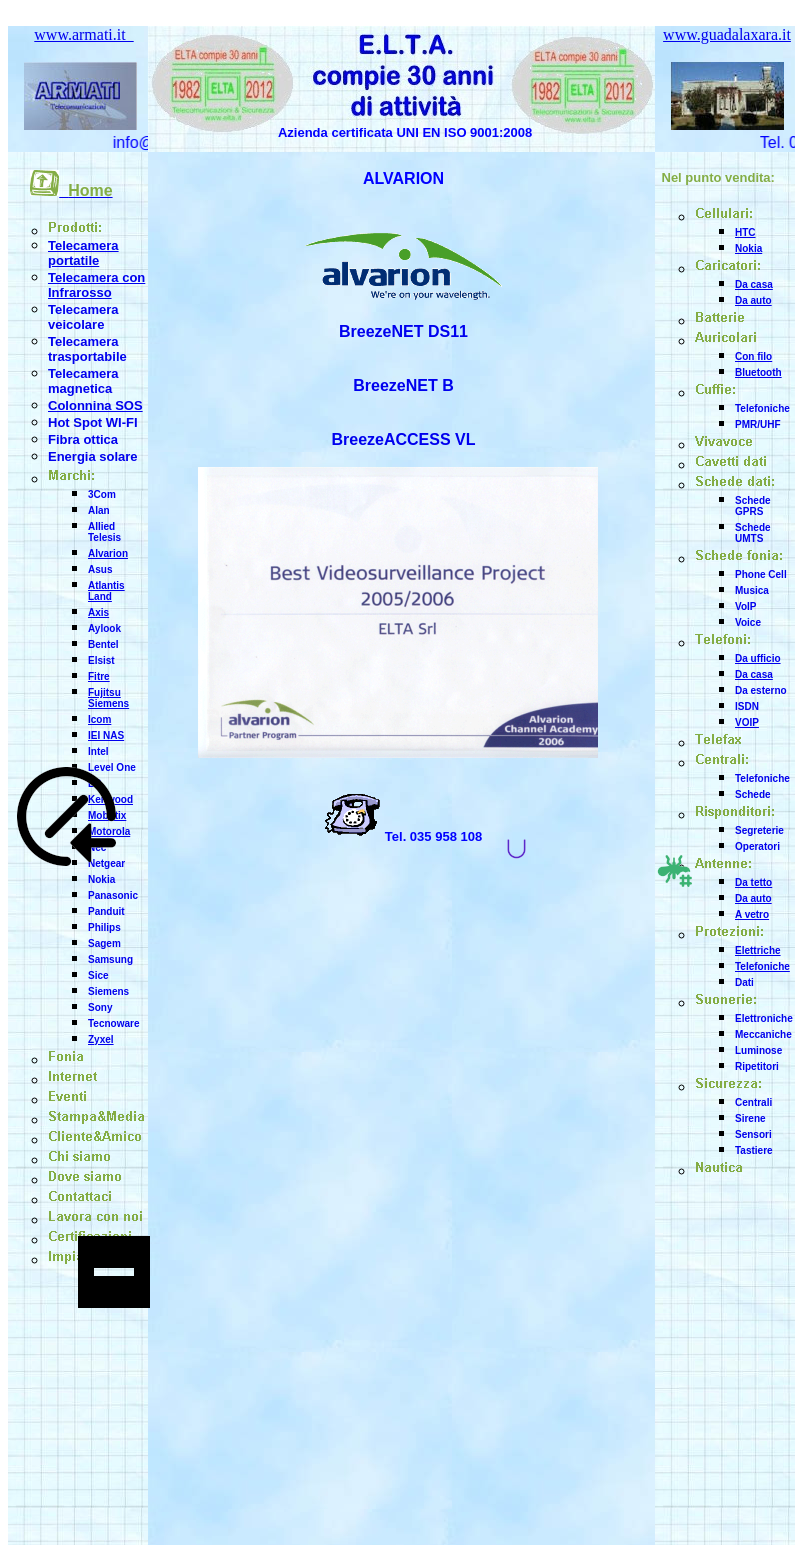  What do you see at coordinates (114, 1272) in the screenshot?
I see `indicates partial selection in a group of items` at bounding box center [114, 1272].